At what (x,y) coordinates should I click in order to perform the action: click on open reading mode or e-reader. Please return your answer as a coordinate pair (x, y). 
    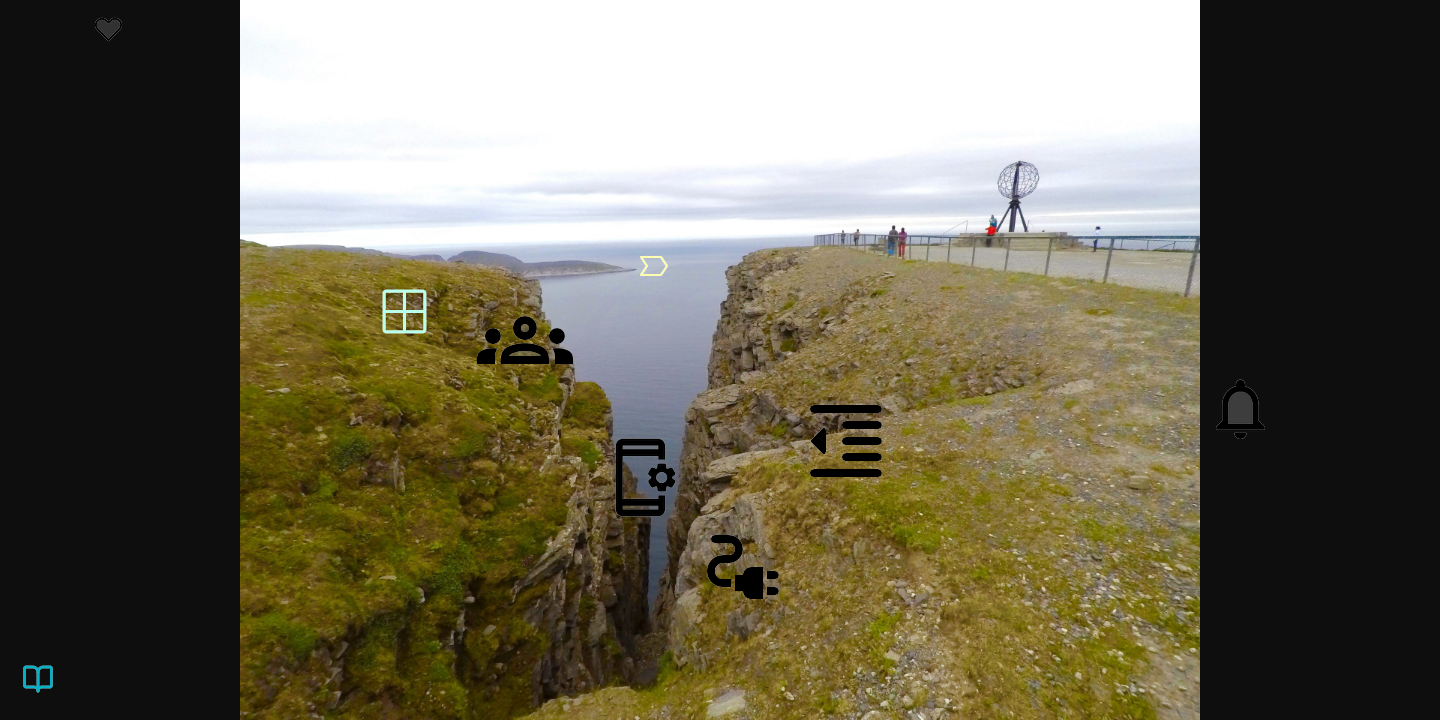
    Looking at the image, I should click on (38, 679).